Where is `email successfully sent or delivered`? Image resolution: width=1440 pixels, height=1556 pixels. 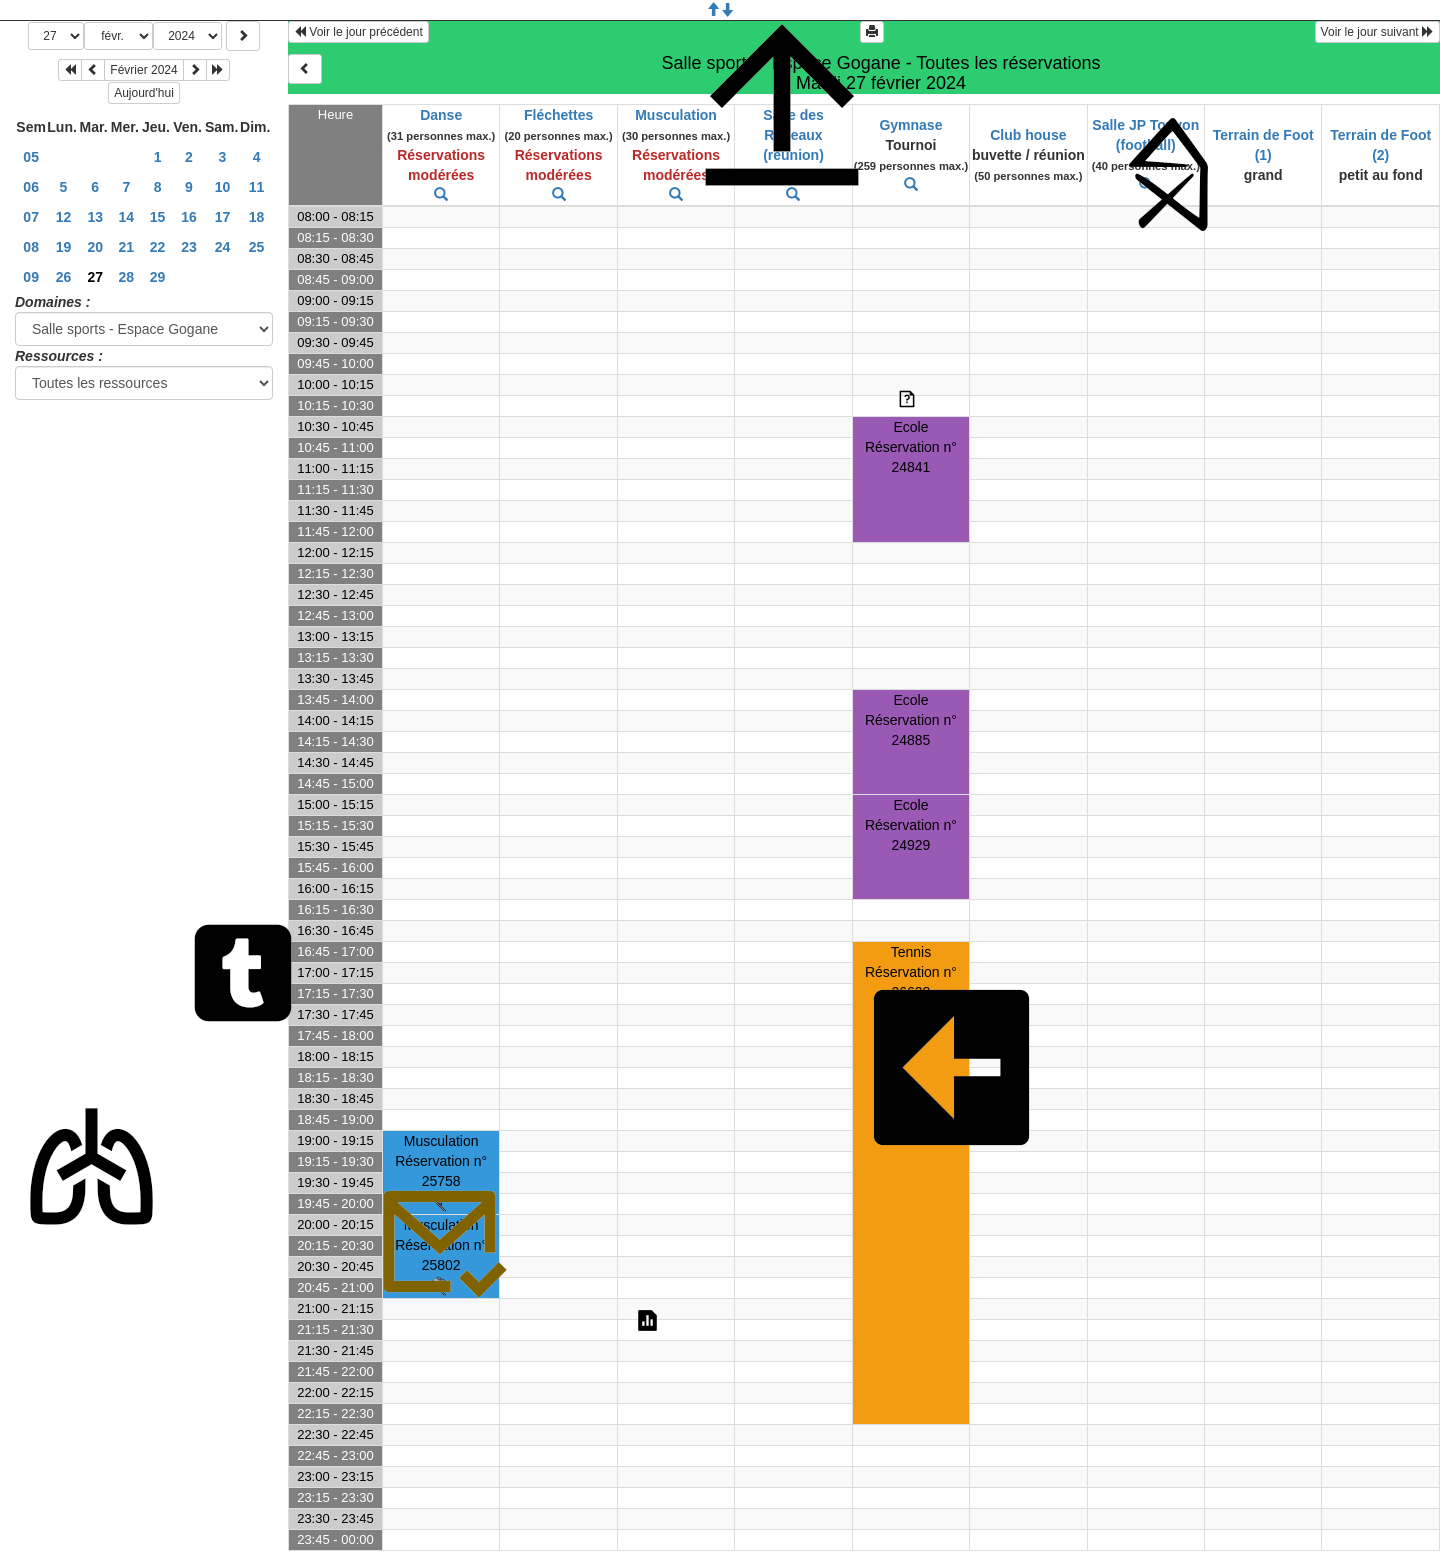
email successfully sent or delivered is located at coordinates (439, 1241).